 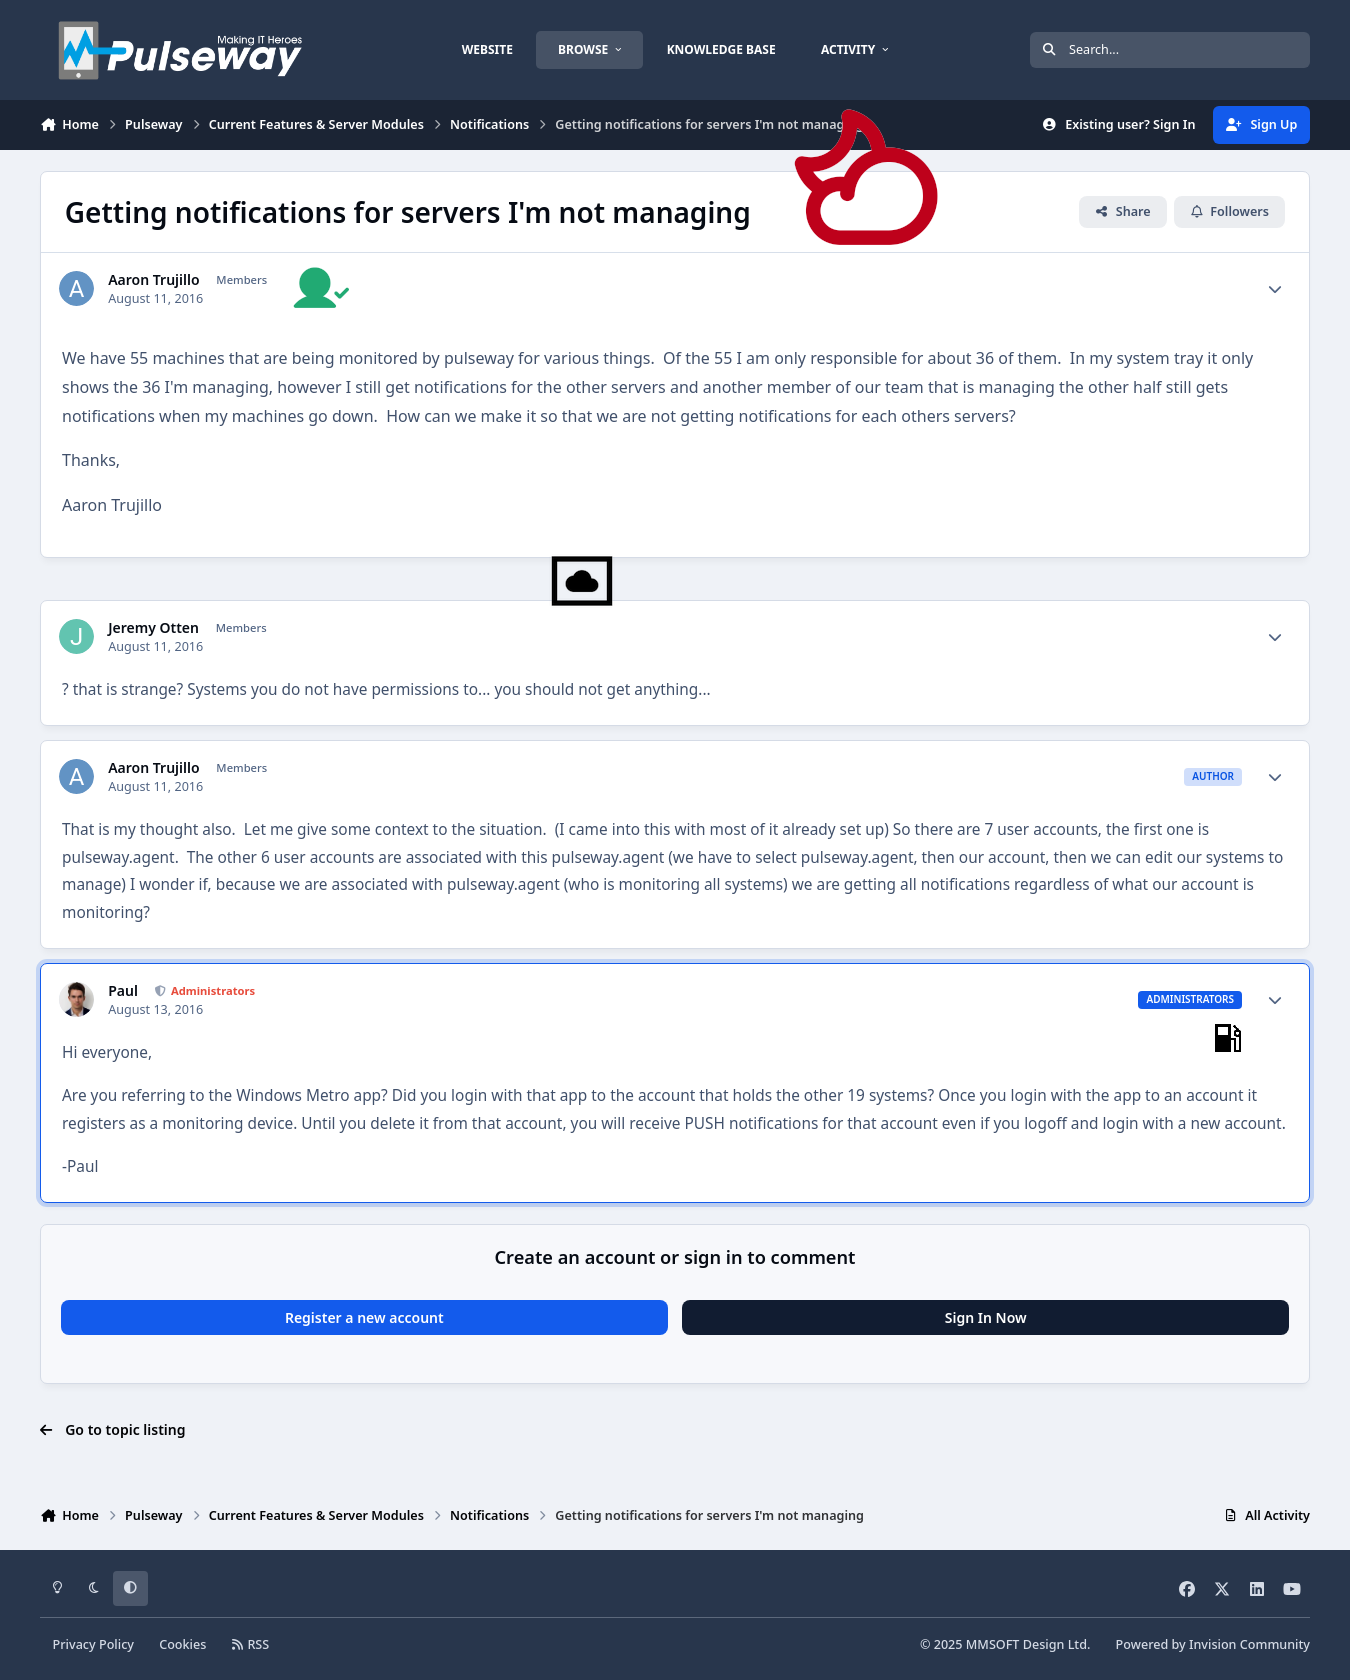 What do you see at coordinates (319, 289) in the screenshot?
I see `user verified or approved` at bounding box center [319, 289].